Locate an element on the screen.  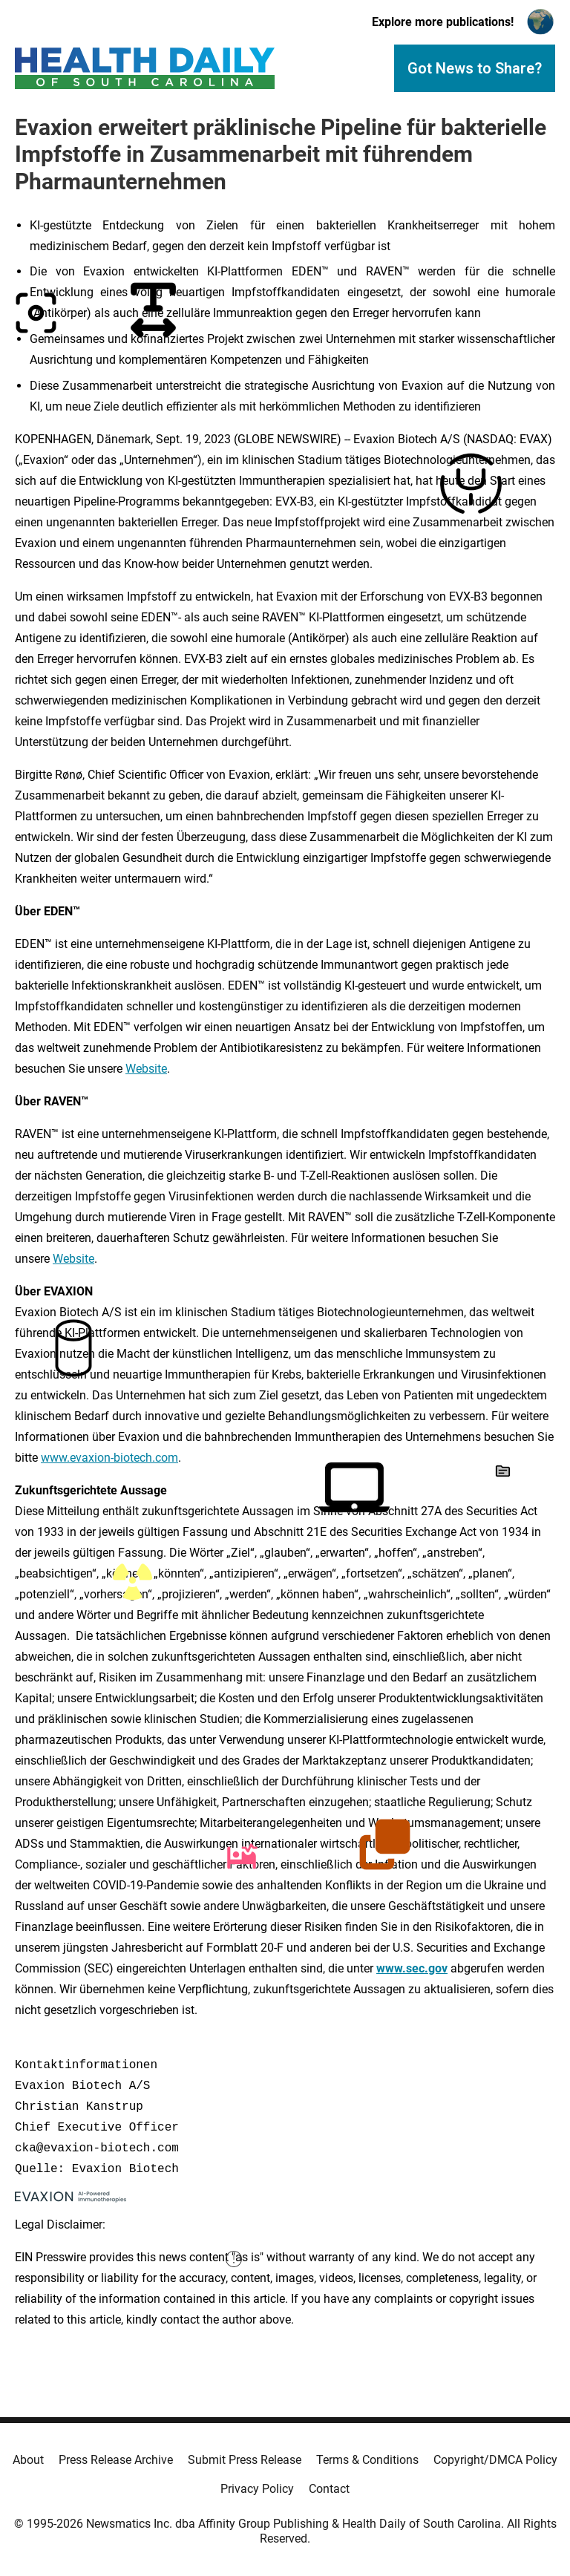
duplicate or copy an item is located at coordinates (384, 1844).